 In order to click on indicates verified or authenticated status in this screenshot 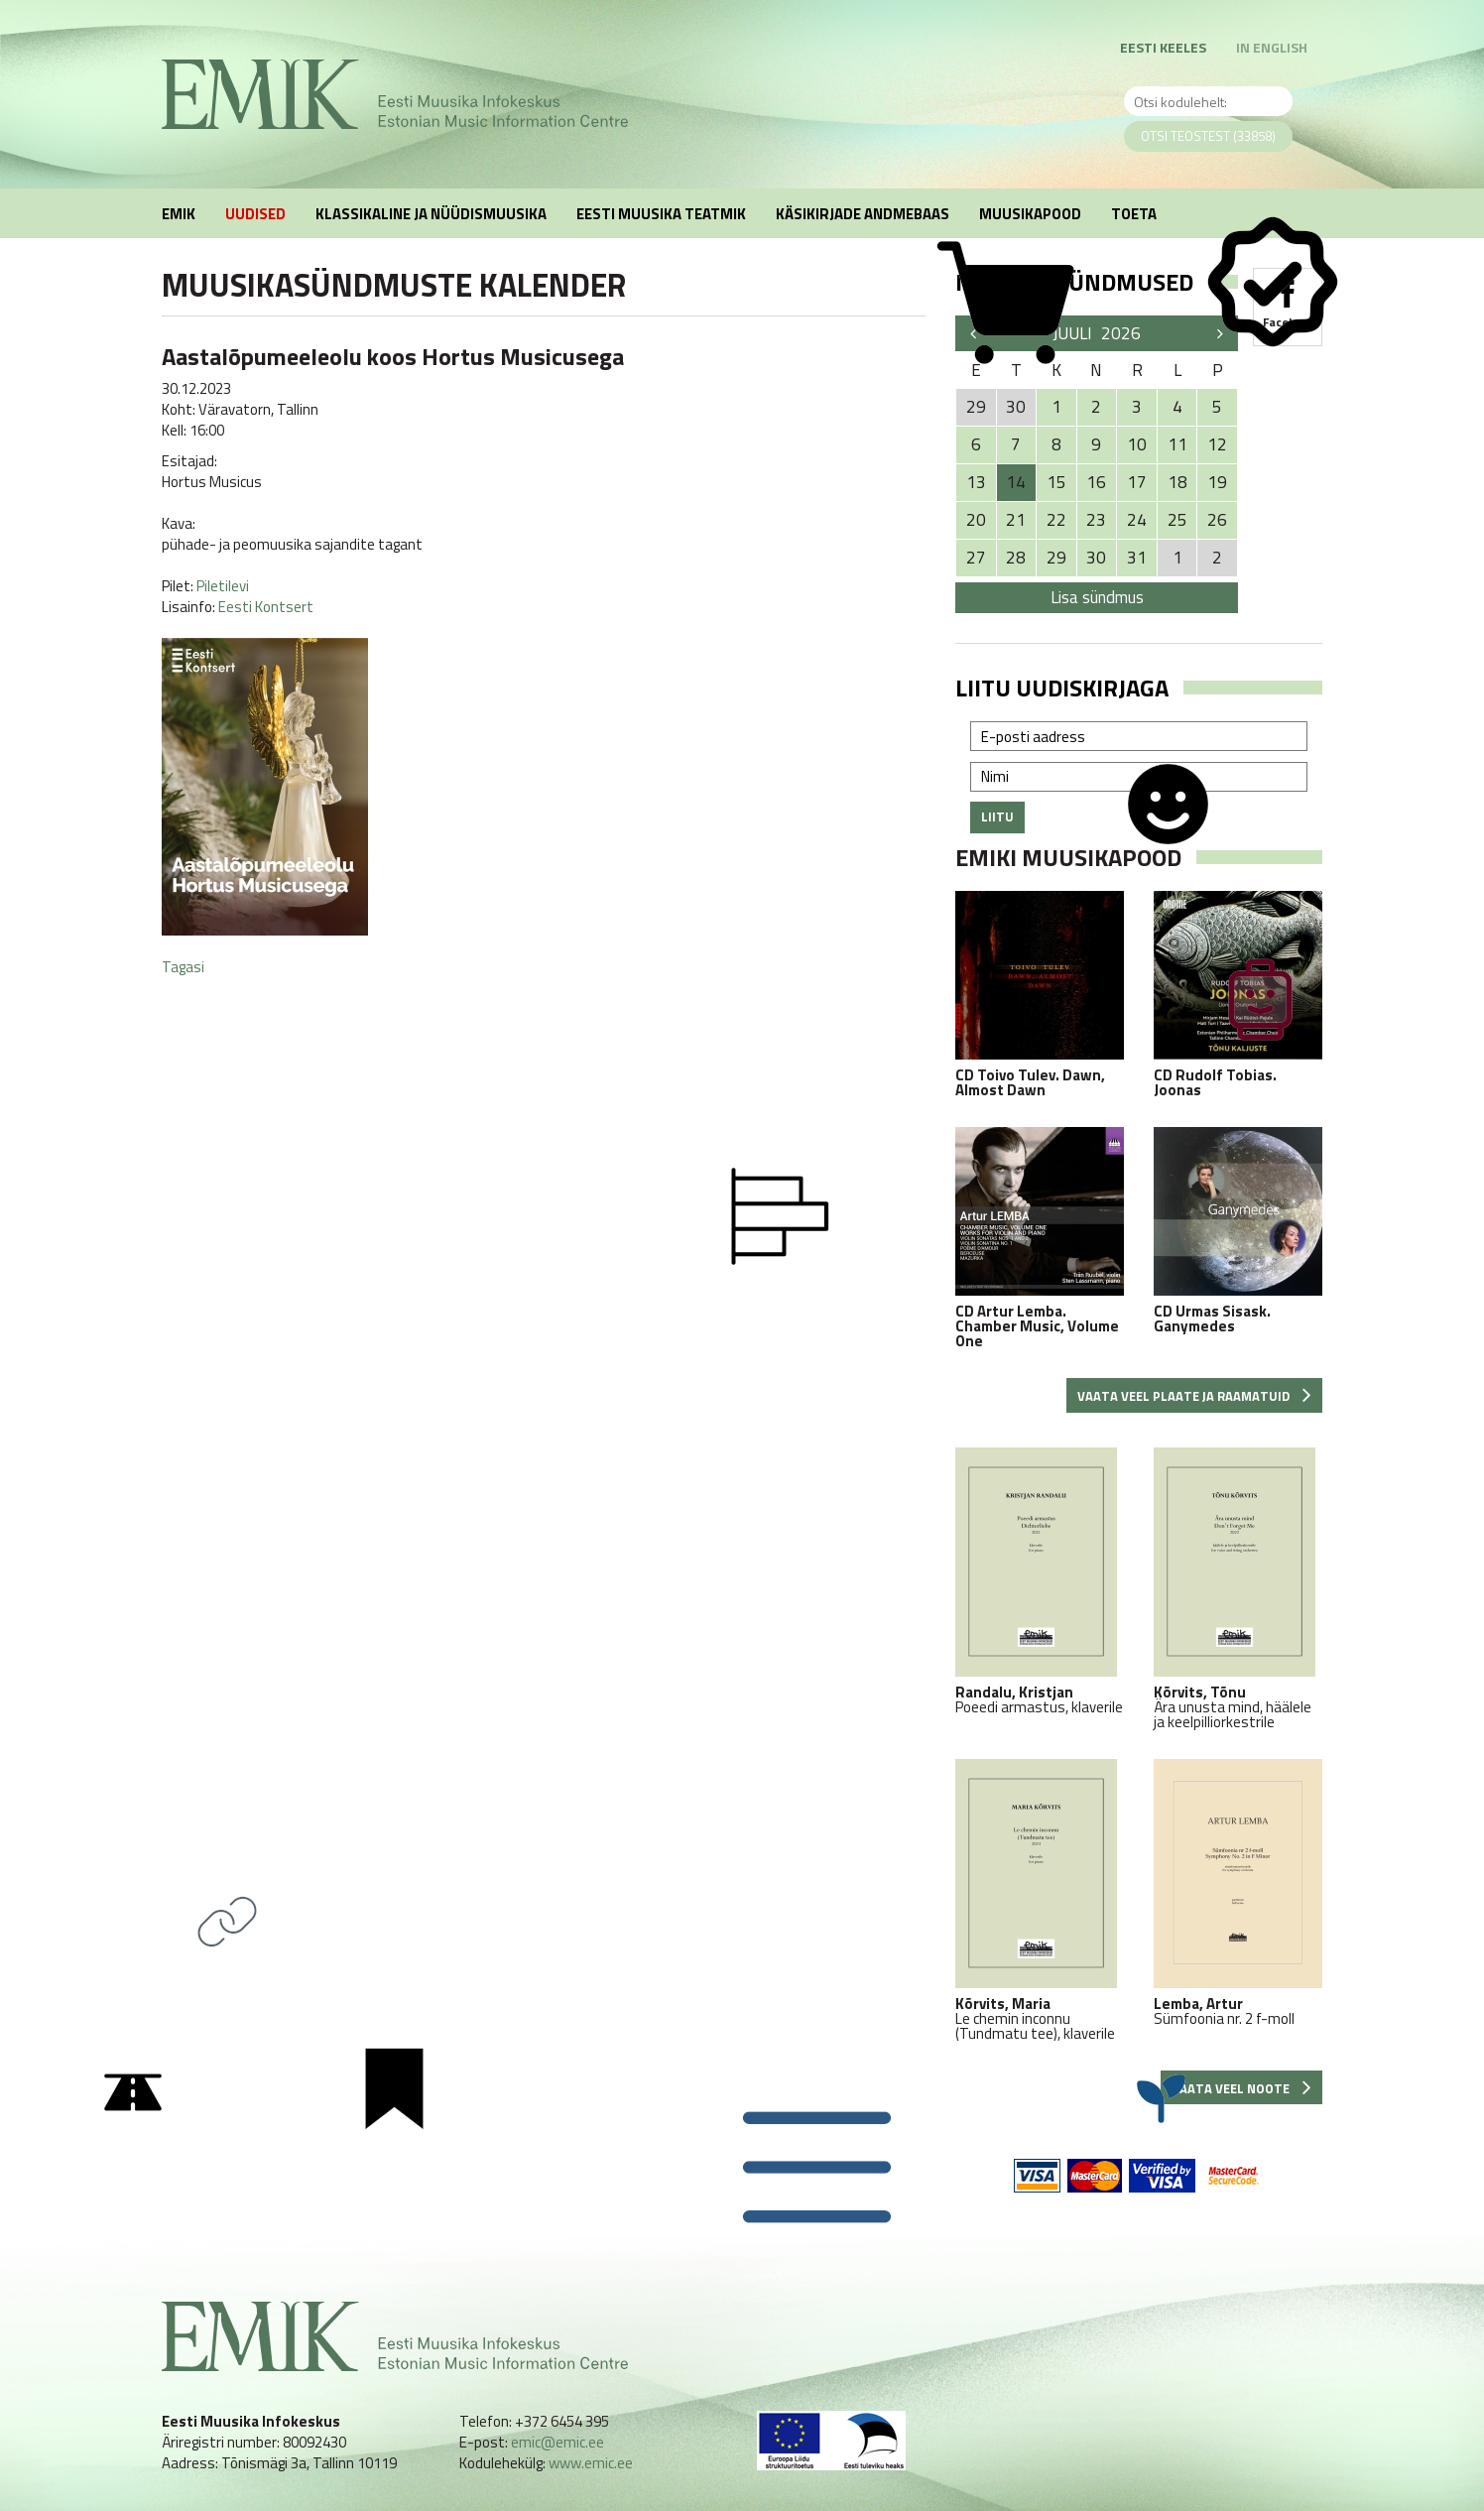, I will do `click(1273, 282)`.